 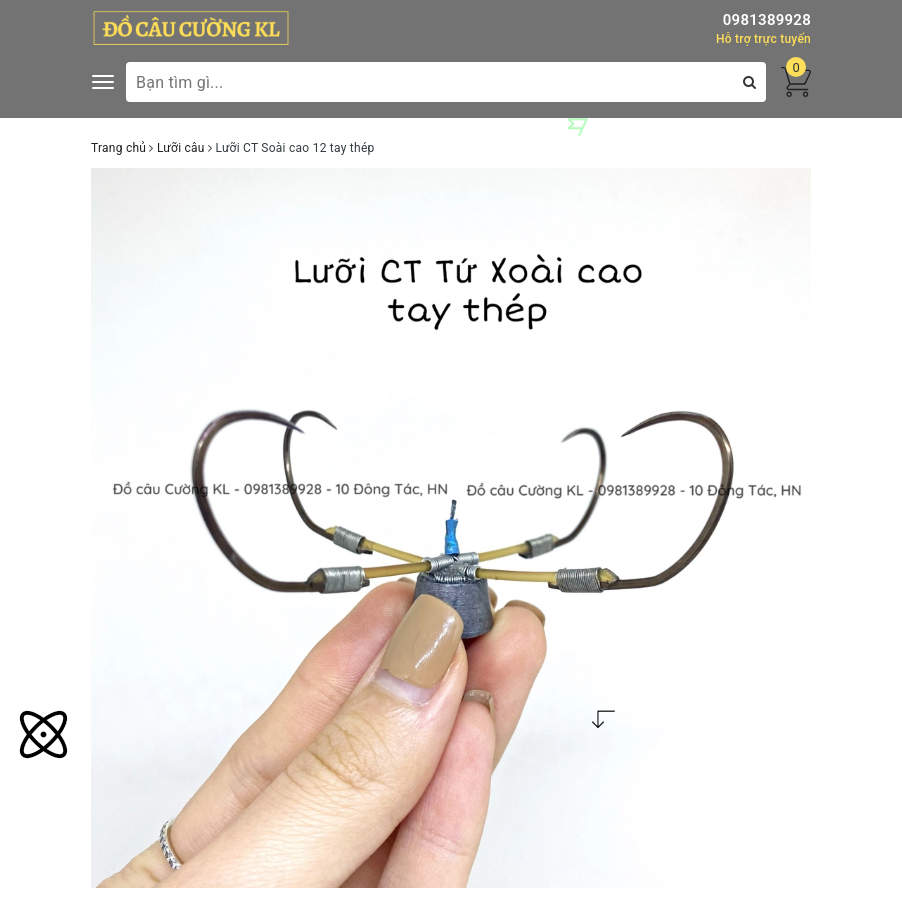 I want to click on flag or bookmark an item, so click(x=577, y=126).